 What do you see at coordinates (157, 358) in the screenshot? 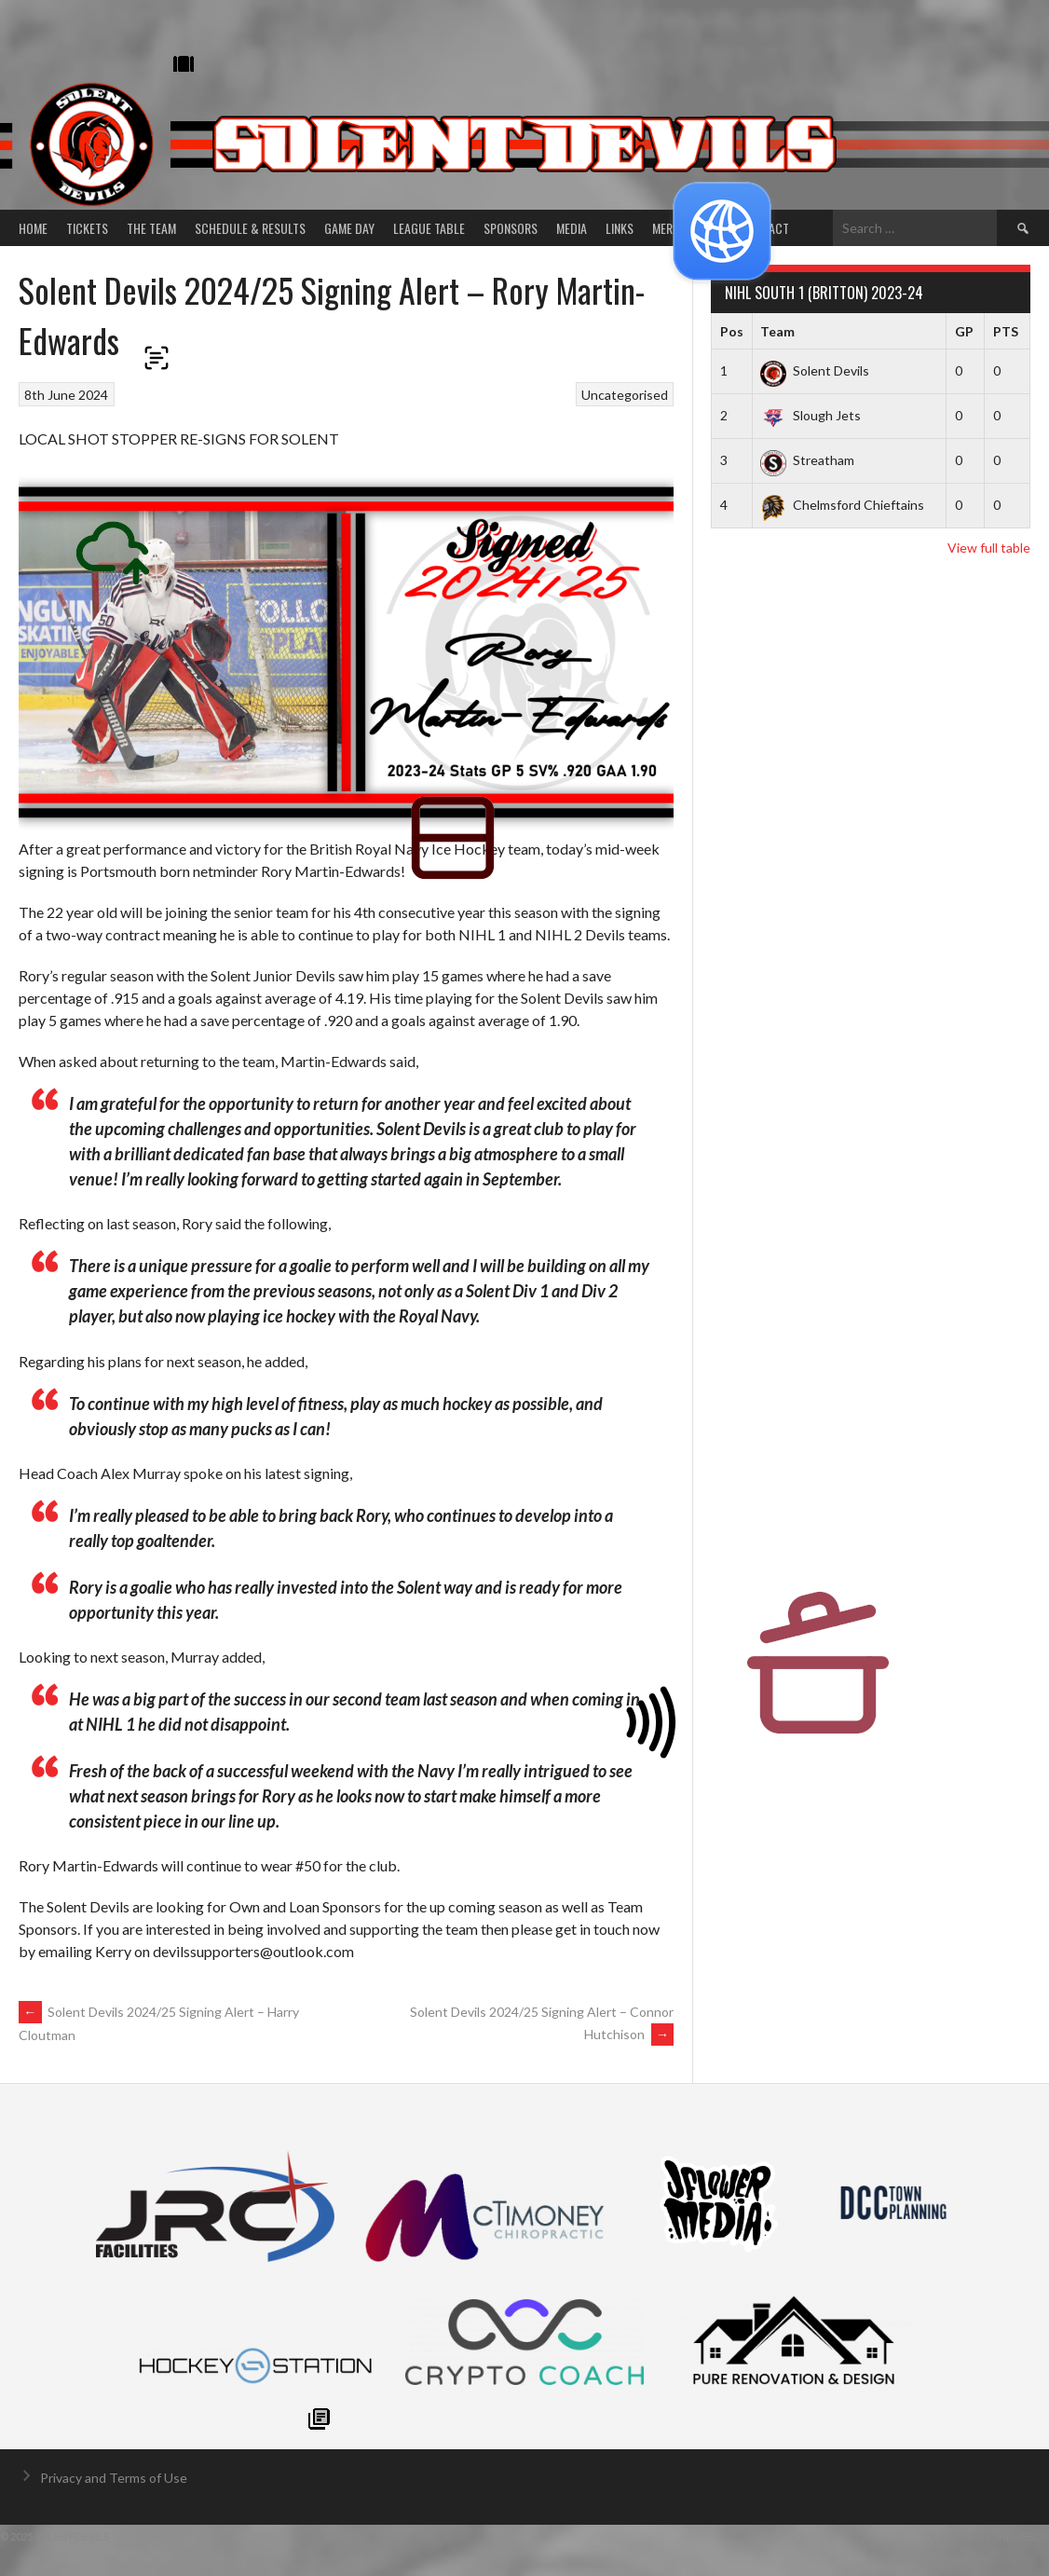
I see `scan document to extract text` at bounding box center [157, 358].